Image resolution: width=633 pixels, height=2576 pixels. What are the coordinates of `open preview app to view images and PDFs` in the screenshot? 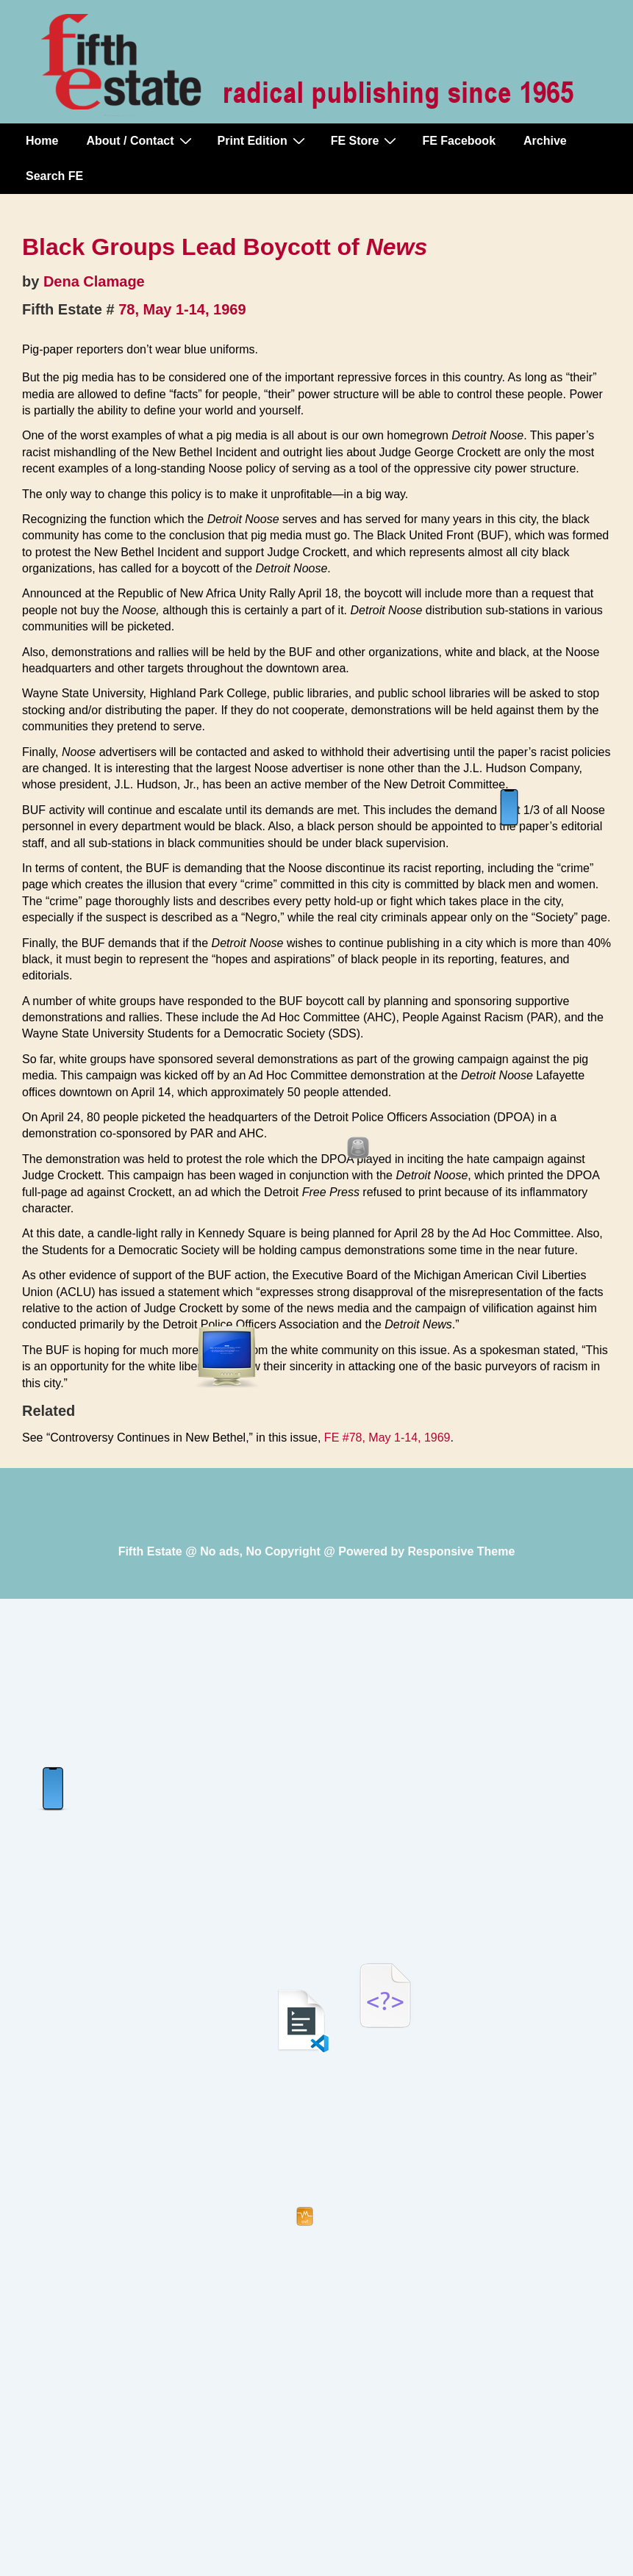 It's located at (358, 1148).